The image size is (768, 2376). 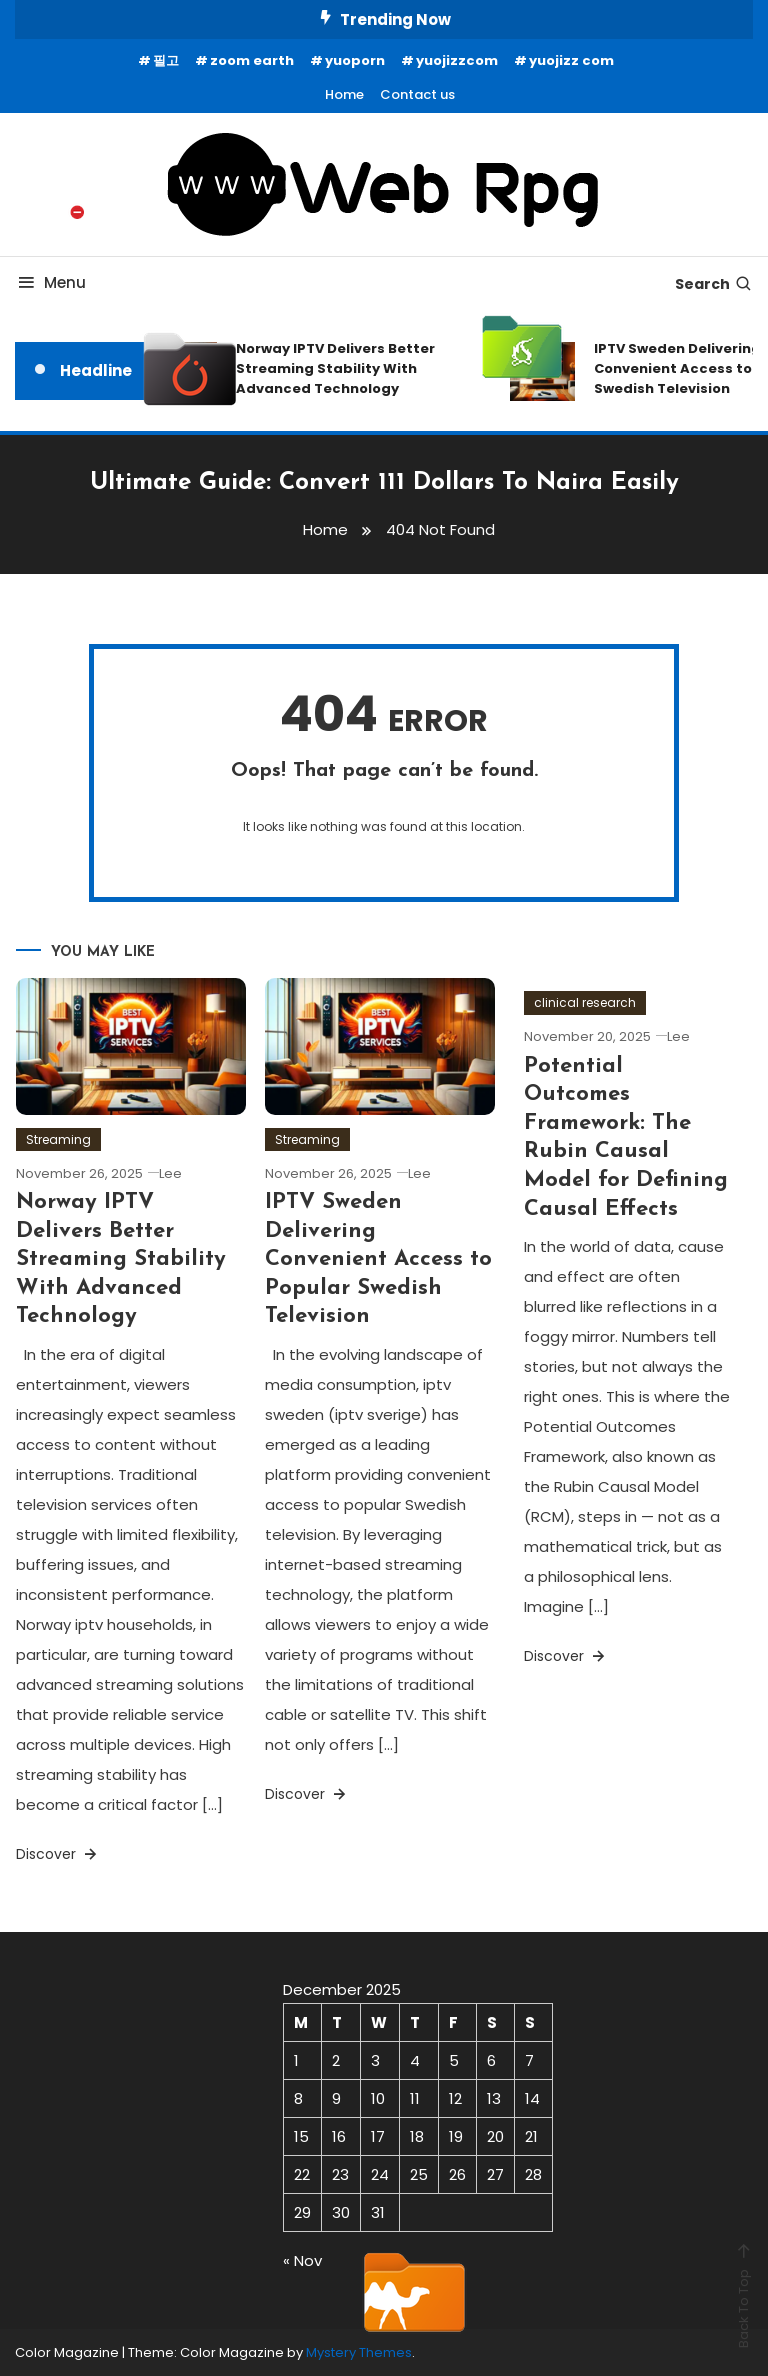 I want to click on open pytorch project folder, so click(x=189, y=371).